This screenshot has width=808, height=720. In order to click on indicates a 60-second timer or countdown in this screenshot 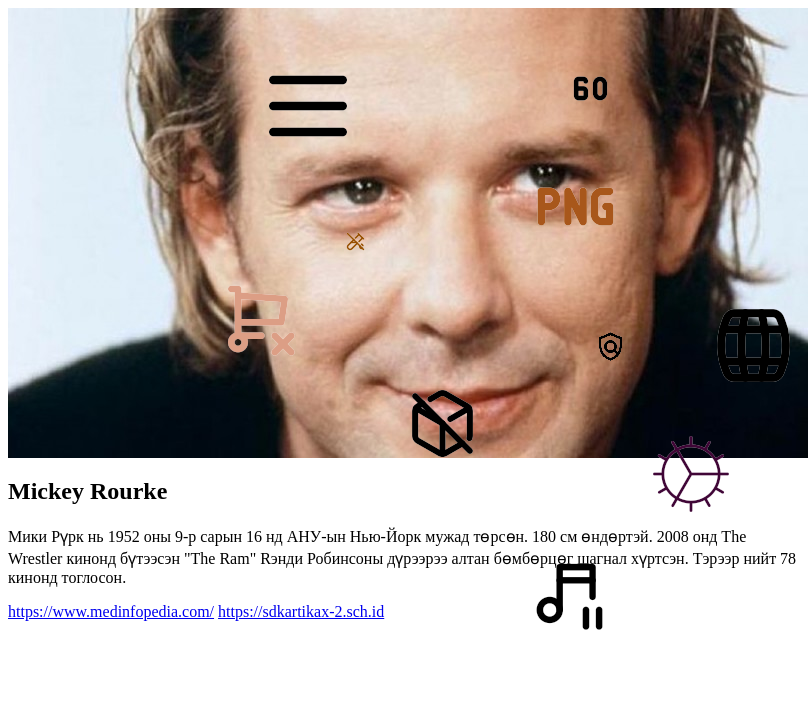, I will do `click(590, 88)`.